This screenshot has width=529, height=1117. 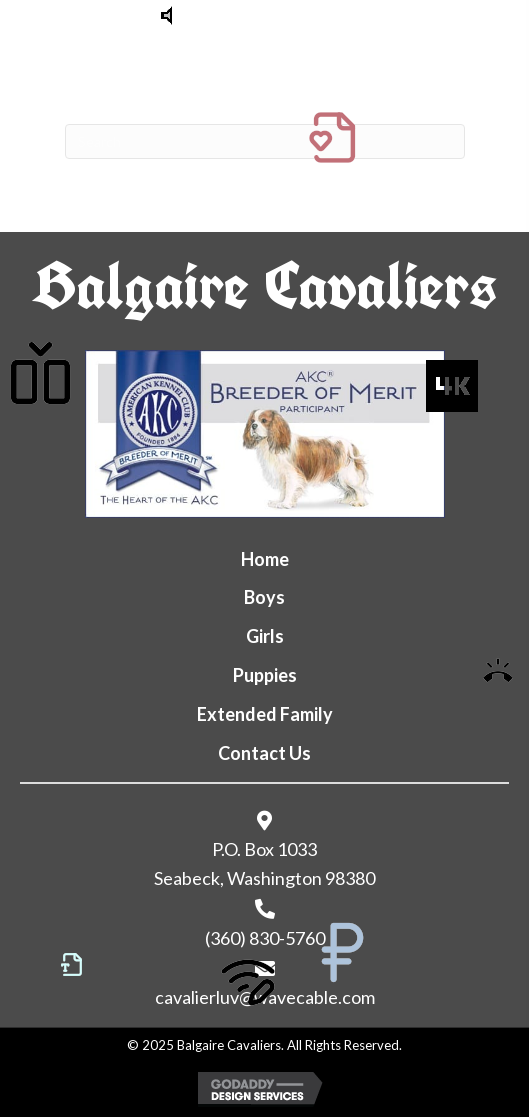 What do you see at coordinates (342, 952) in the screenshot?
I see `indicates price or amount in russian rubles` at bounding box center [342, 952].